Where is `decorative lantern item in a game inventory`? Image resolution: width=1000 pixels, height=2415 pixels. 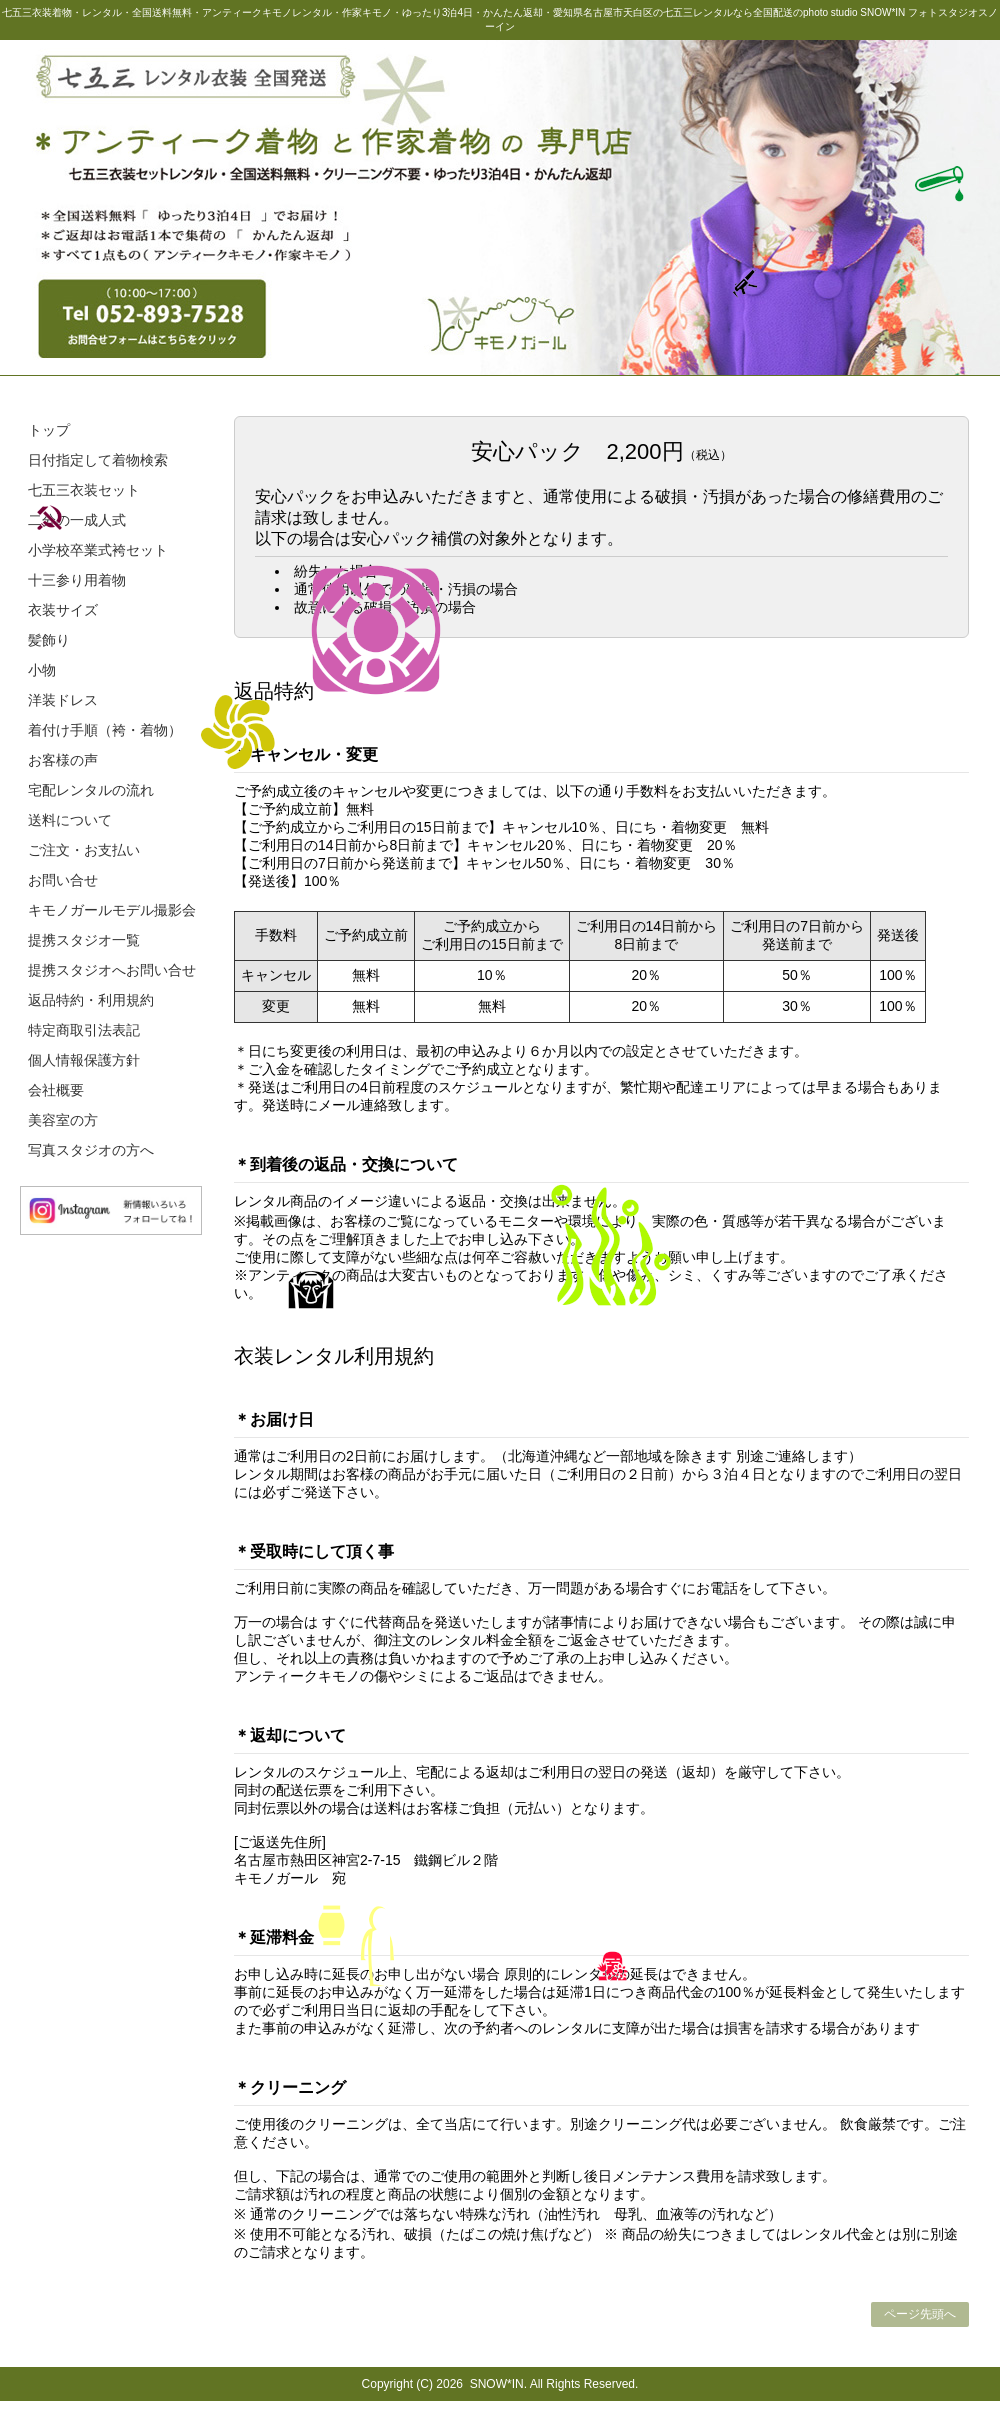 decorative lantern item in a game inventory is located at coordinates (358, 1945).